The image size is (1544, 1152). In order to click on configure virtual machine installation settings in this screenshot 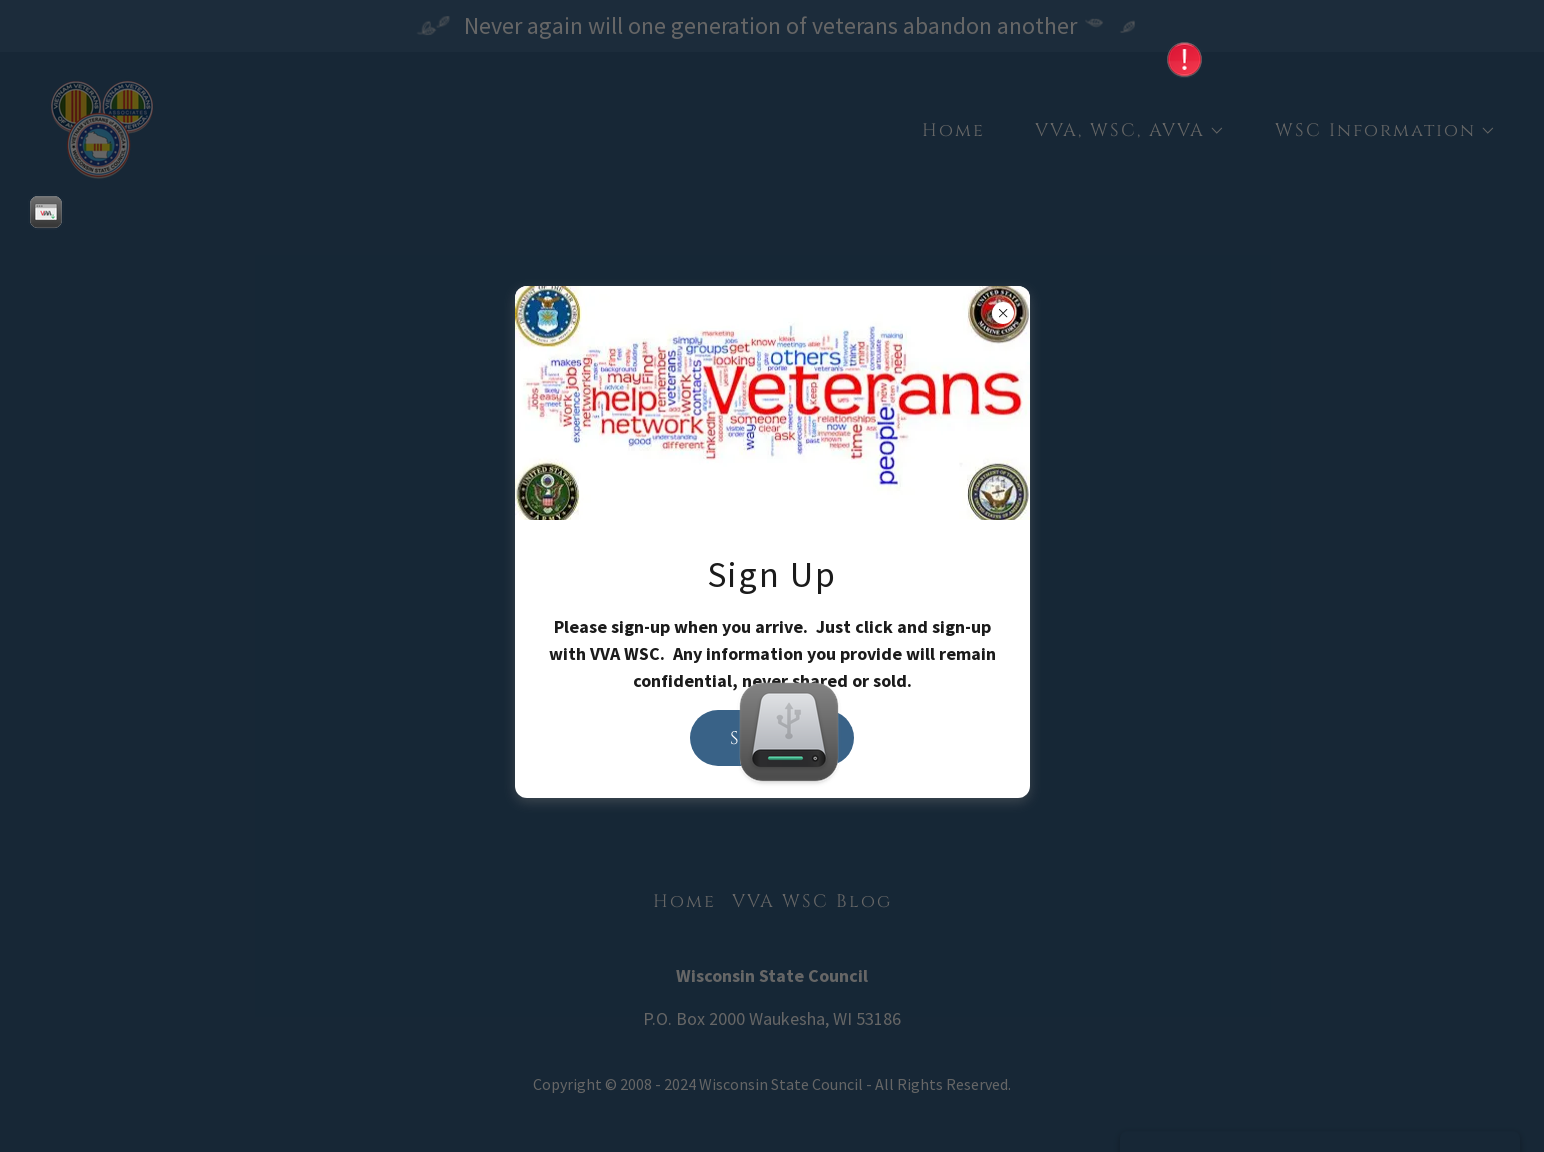, I will do `click(46, 212)`.